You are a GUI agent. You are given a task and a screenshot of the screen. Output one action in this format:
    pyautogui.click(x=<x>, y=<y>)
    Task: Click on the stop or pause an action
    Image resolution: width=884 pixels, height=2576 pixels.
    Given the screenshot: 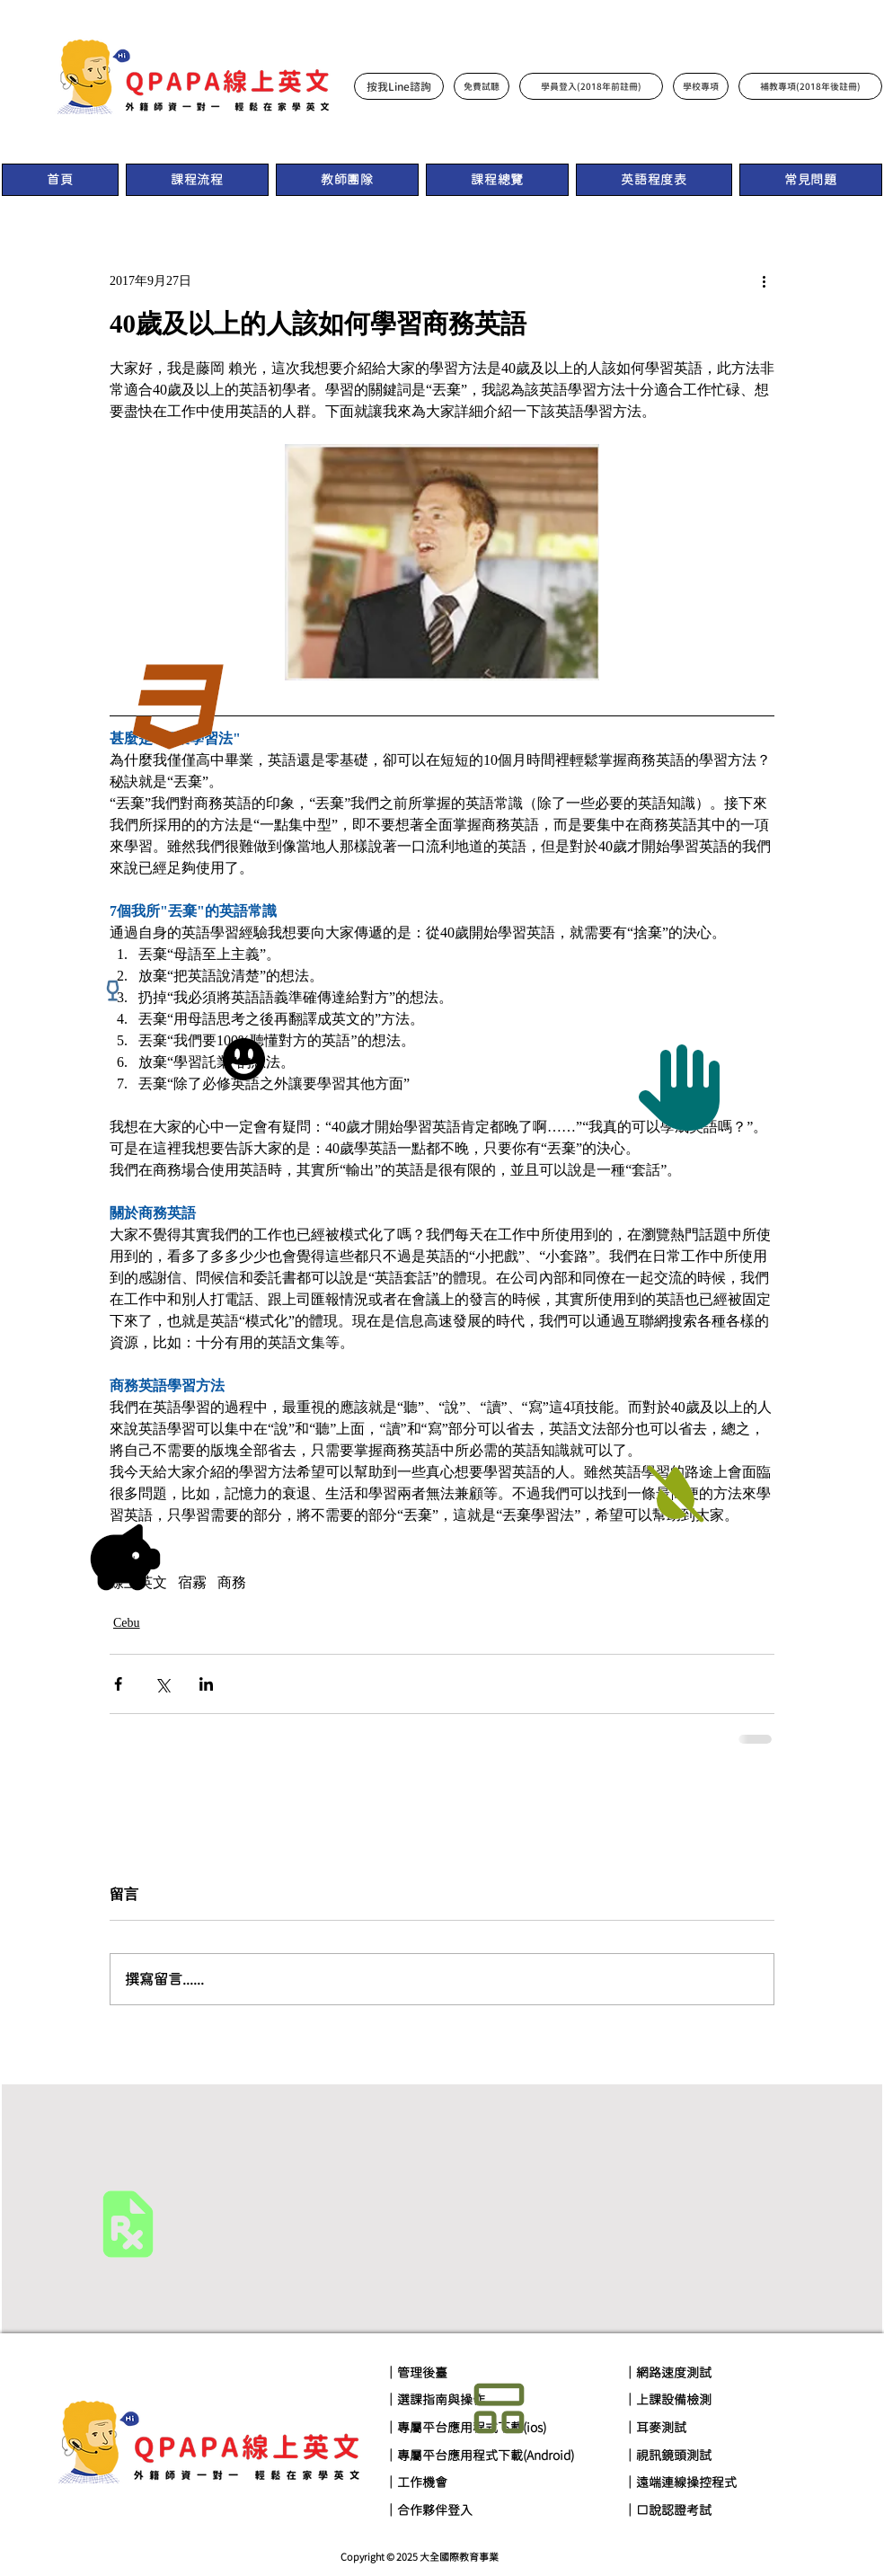 What is the action you would take?
    pyautogui.click(x=682, y=1088)
    